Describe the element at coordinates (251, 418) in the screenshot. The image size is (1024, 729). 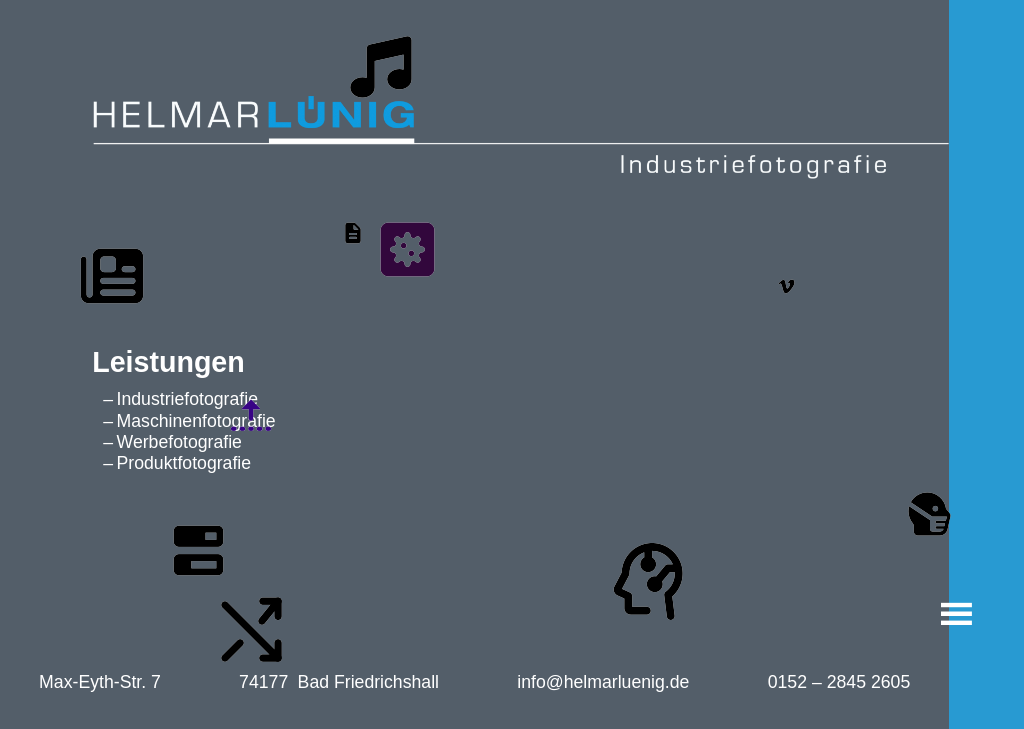
I see `collapse content upward` at that location.